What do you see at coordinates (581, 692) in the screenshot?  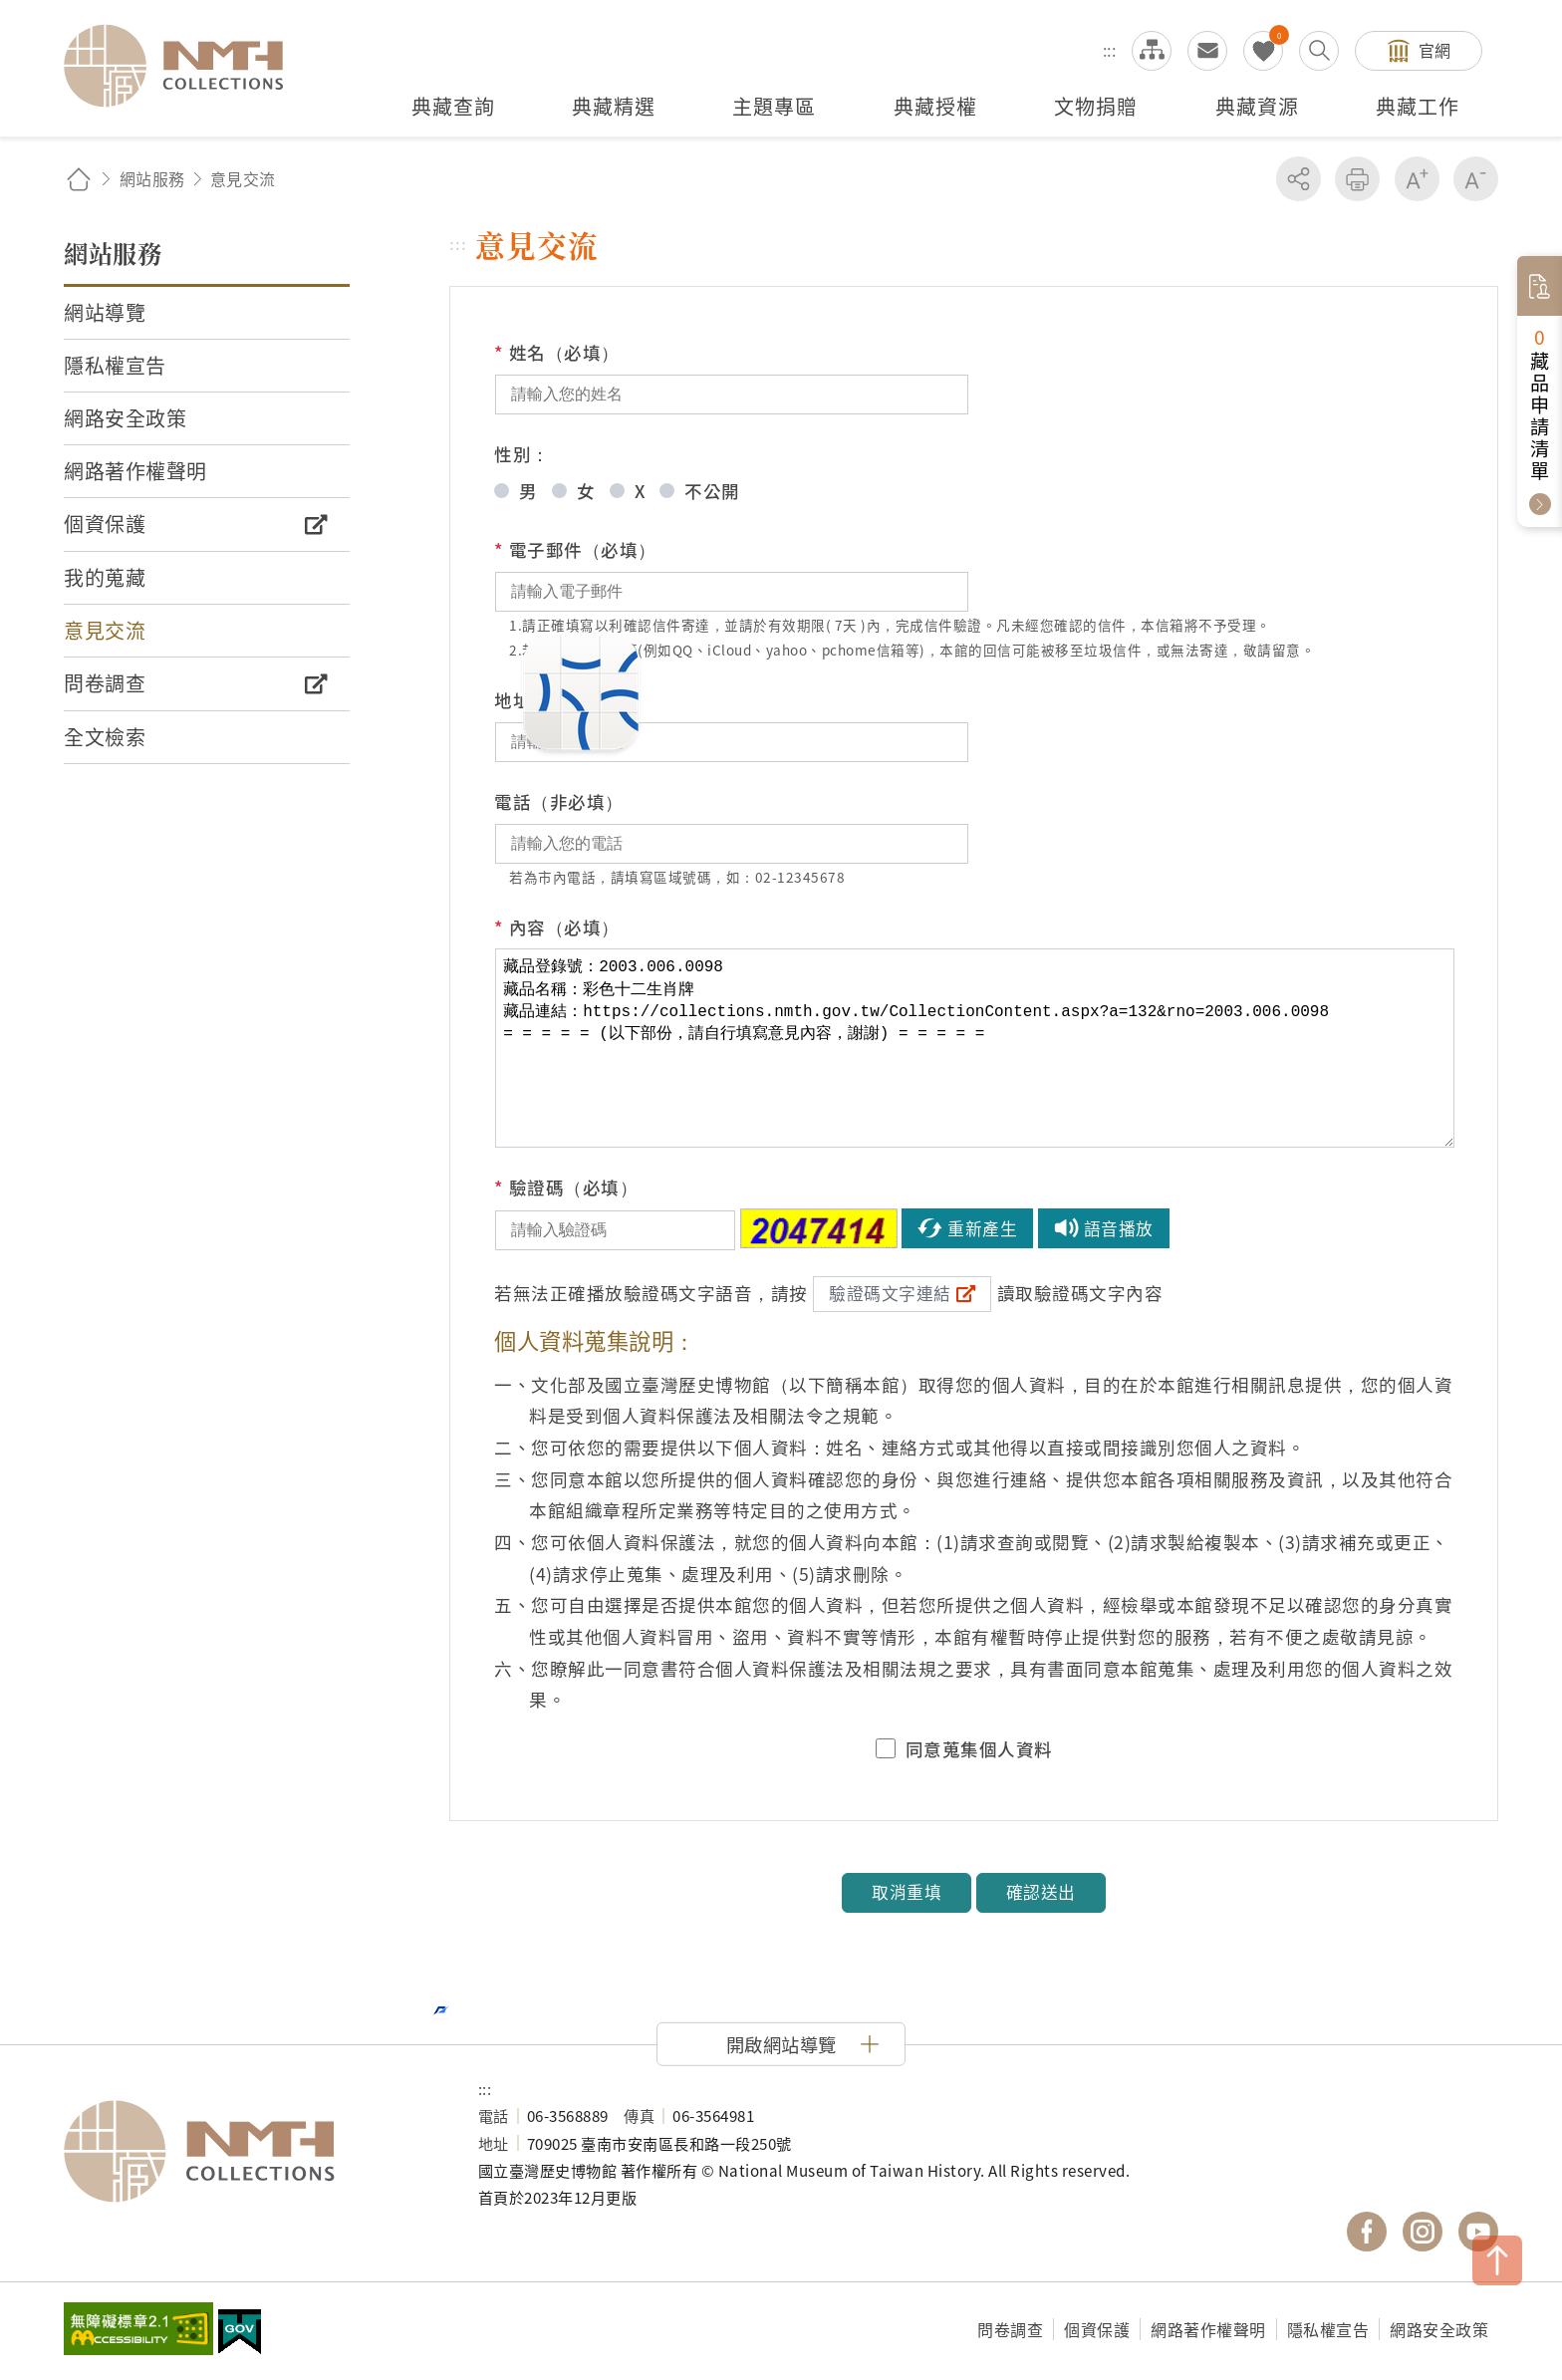 I see `launch gnome taquin sliding puzzle game` at bounding box center [581, 692].